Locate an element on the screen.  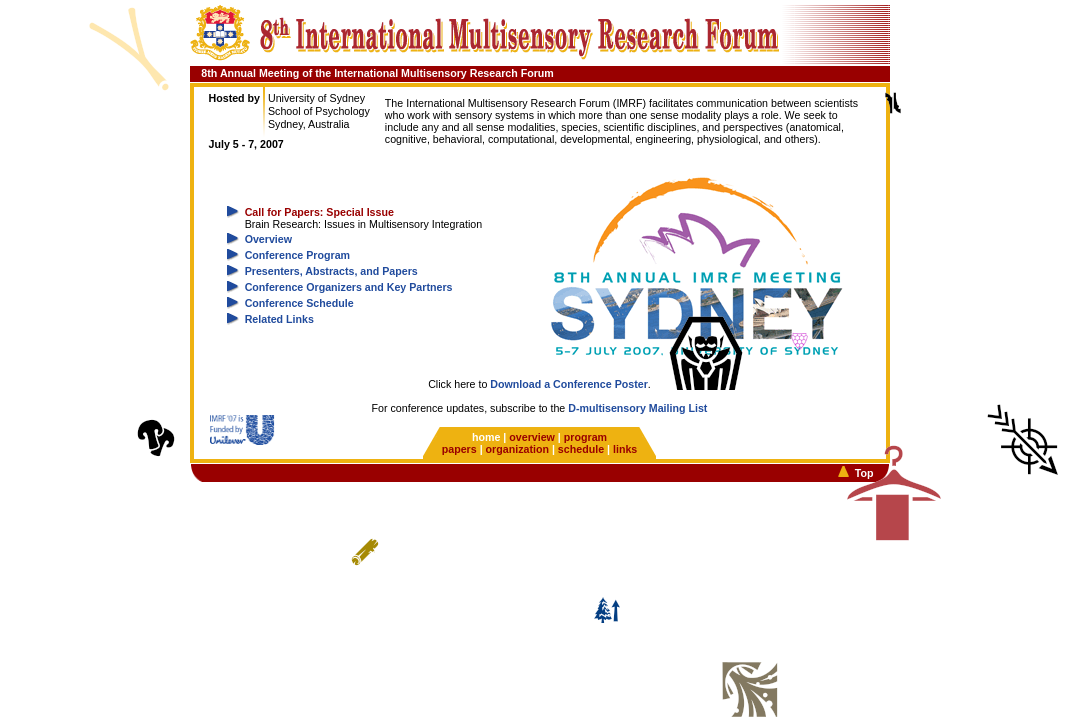
track your forest or tree growth progress is located at coordinates (607, 610).